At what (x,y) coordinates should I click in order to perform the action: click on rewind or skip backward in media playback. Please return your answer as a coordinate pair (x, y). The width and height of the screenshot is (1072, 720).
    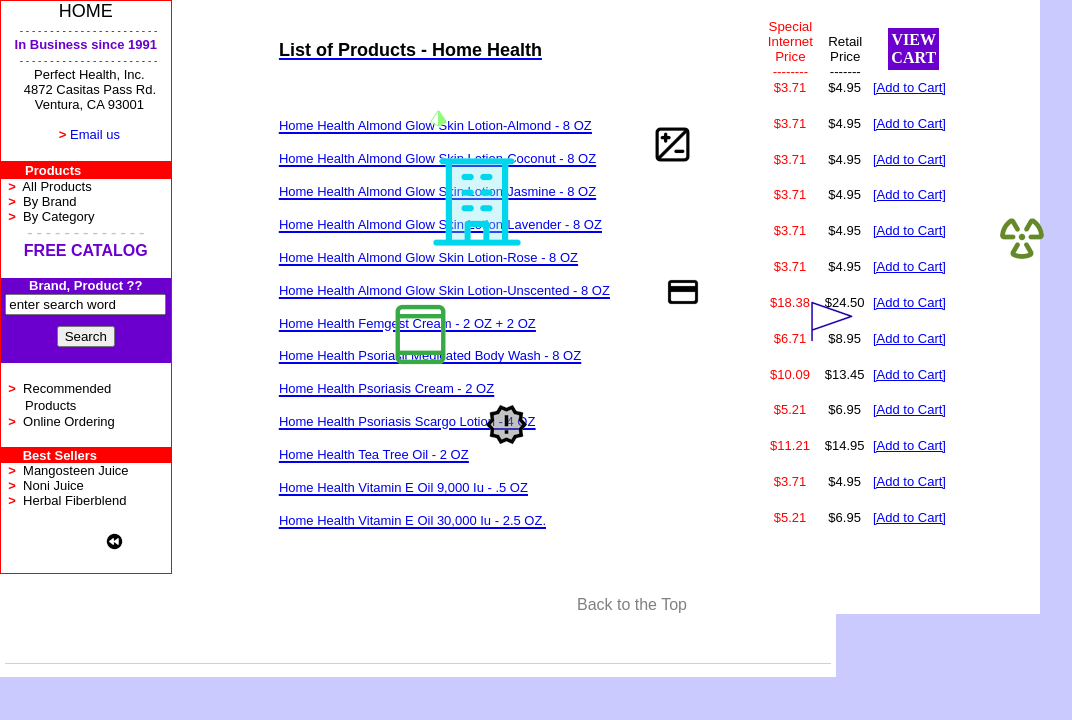
    Looking at the image, I should click on (114, 541).